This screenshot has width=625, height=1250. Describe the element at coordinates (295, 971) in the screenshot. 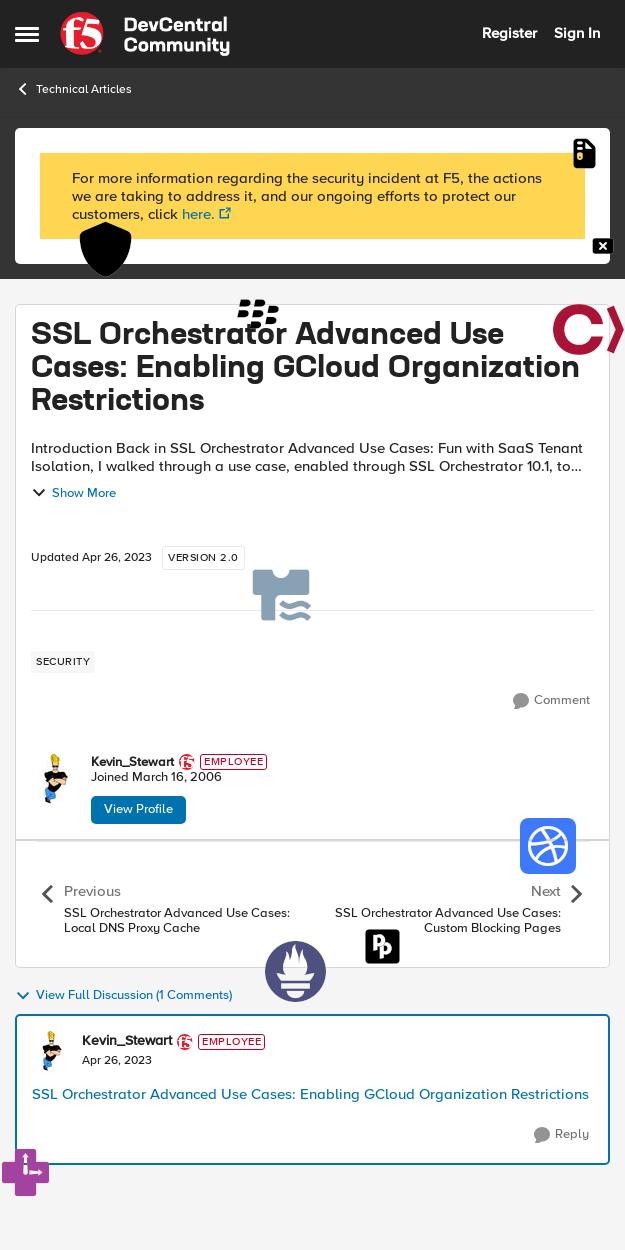

I see `prometheus monitoring system logo` at that location.